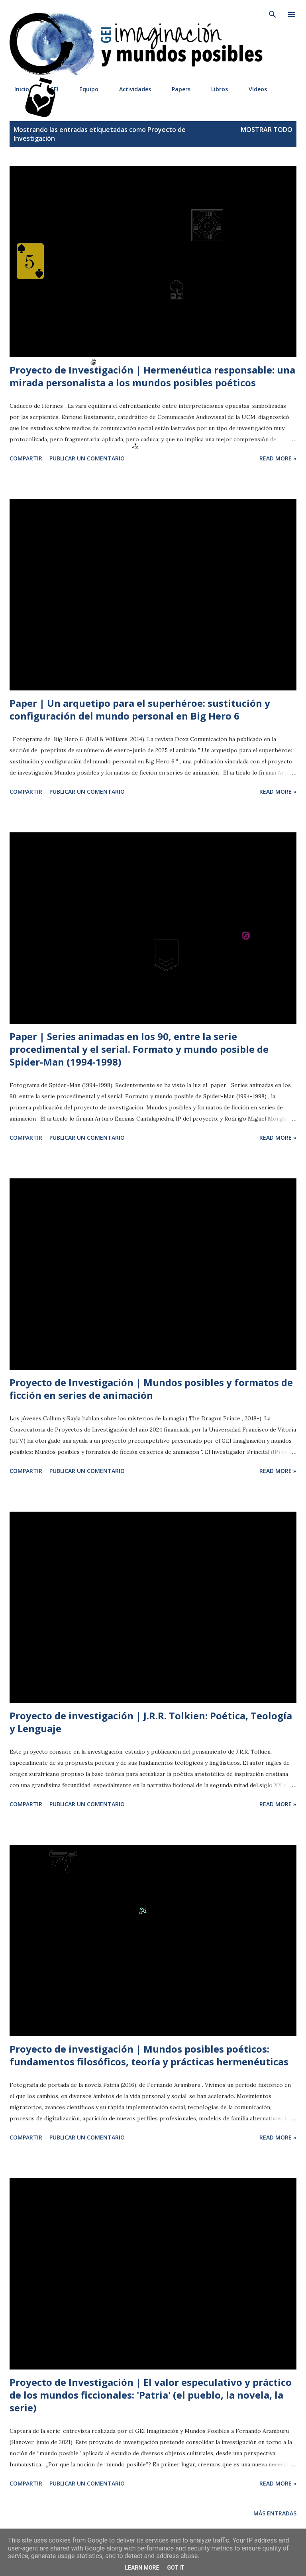  I want to click on select submachine gun weapon in game inventory, so click(63, 1862).